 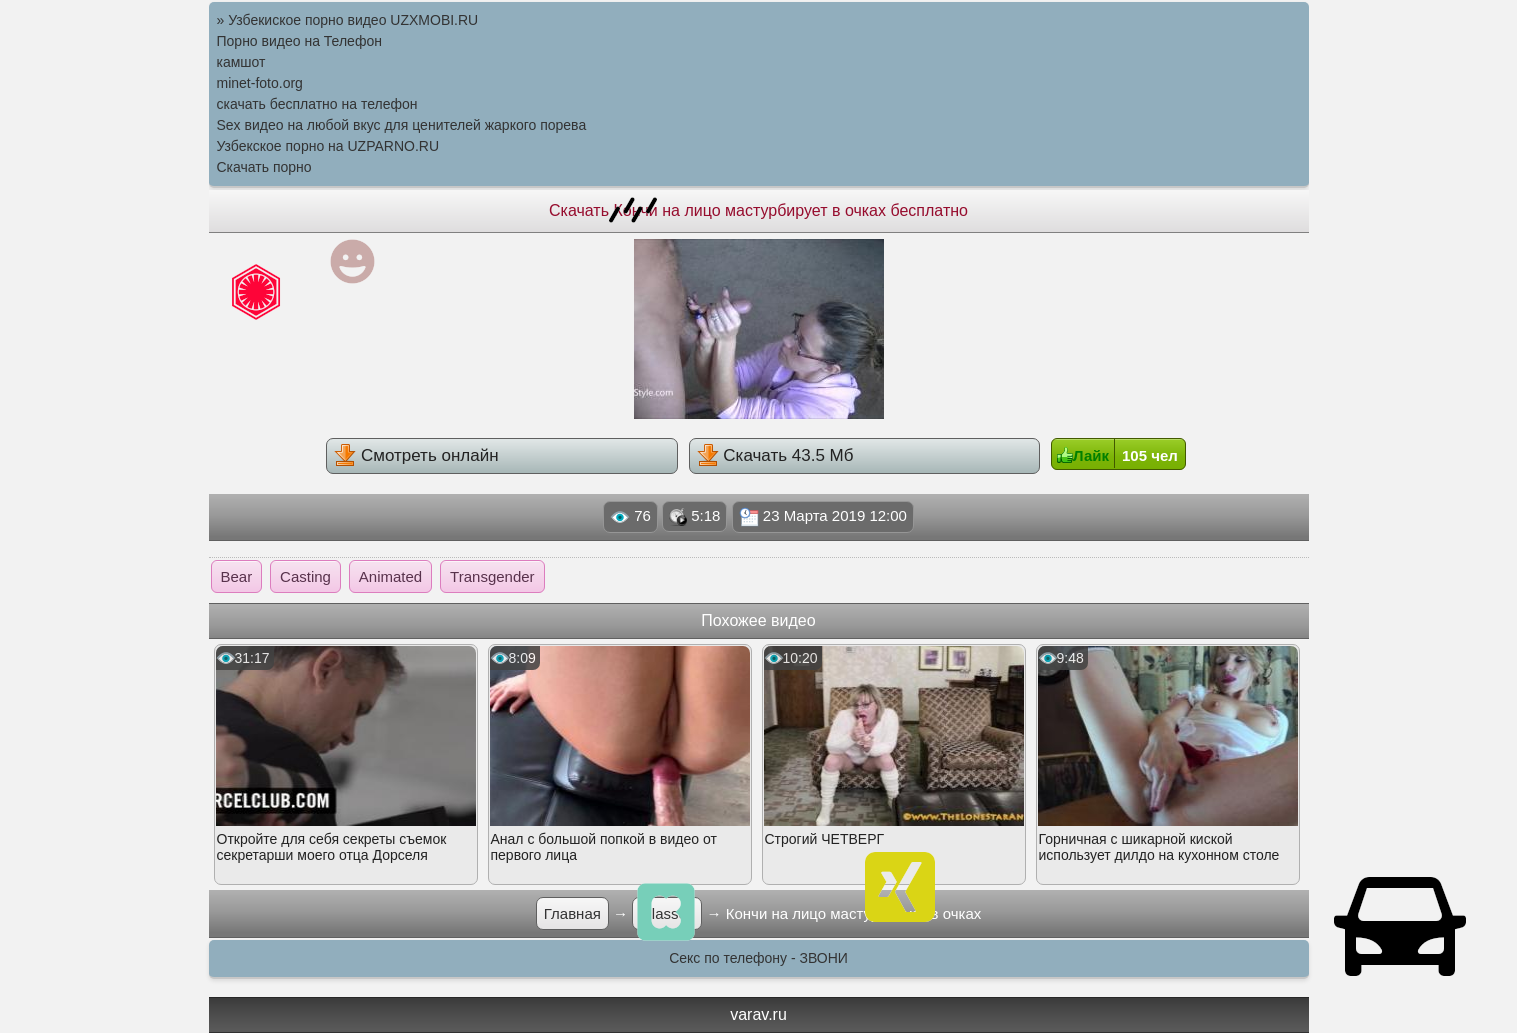 I want to click on react with a happy emoji, so click(x=352, y=261).